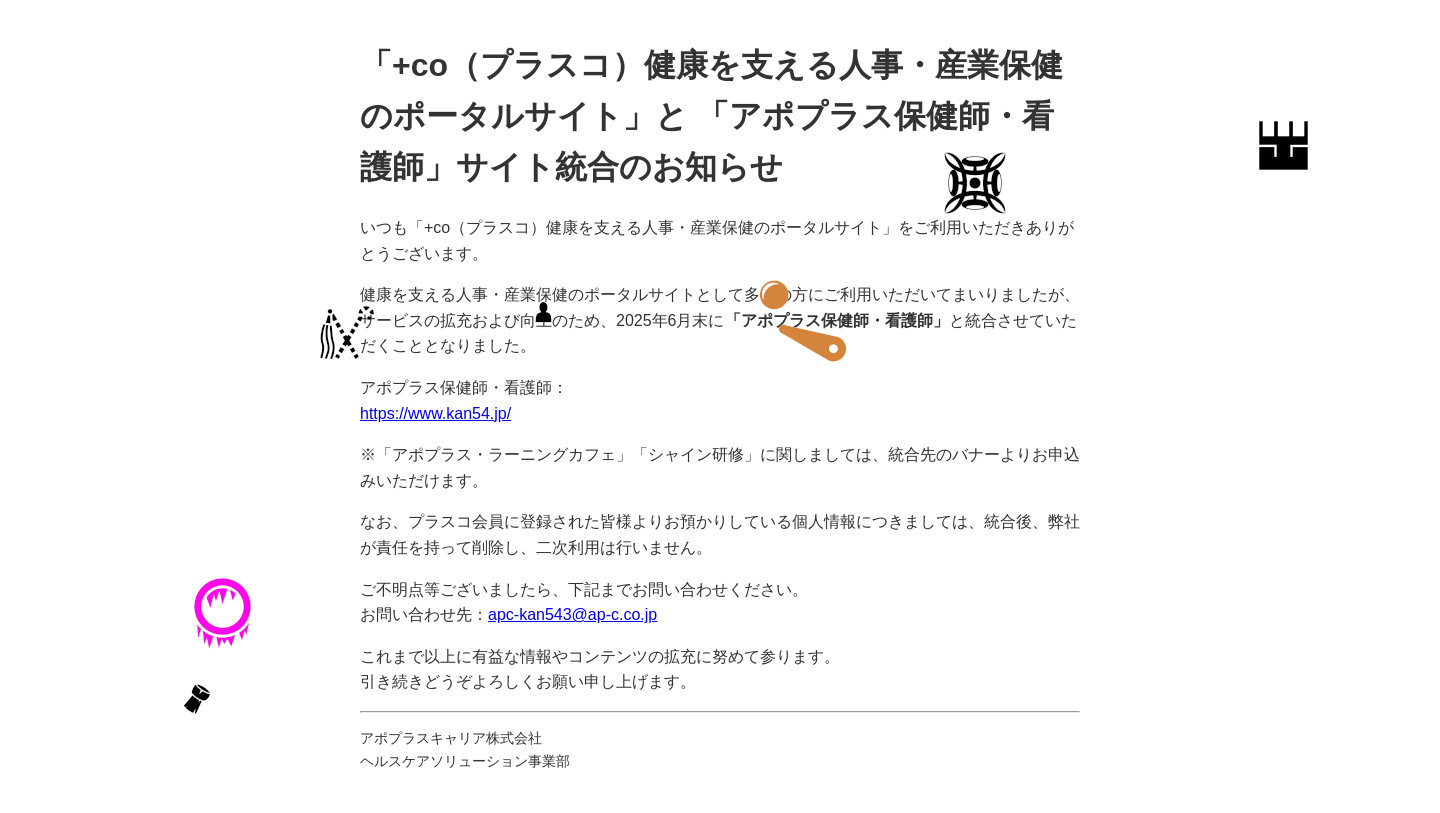 Image resolution: width=1440 pixels, height=813 pixels. Describe the element at coordinates (1283, 145) in the screenshot. I see `castle or fortress icon for strategy games` at that location.